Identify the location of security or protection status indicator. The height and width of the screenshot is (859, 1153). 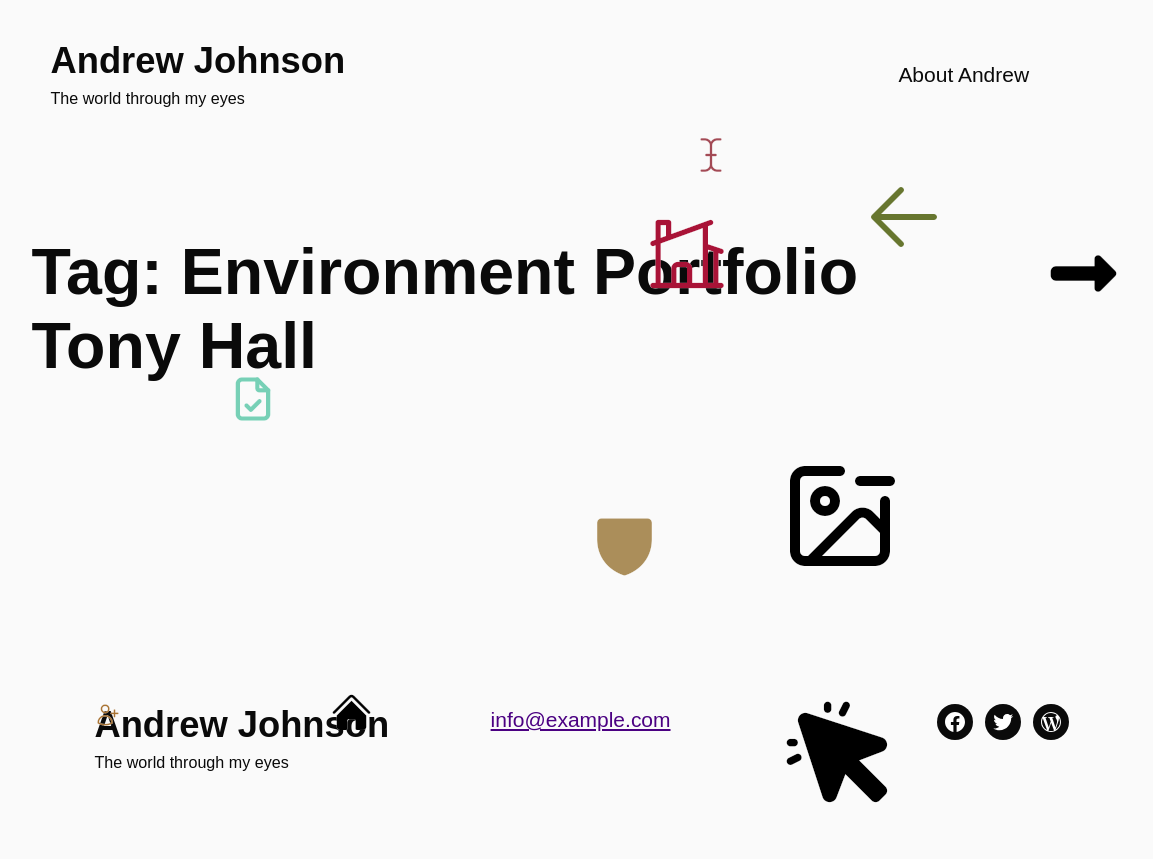
(624, 543).